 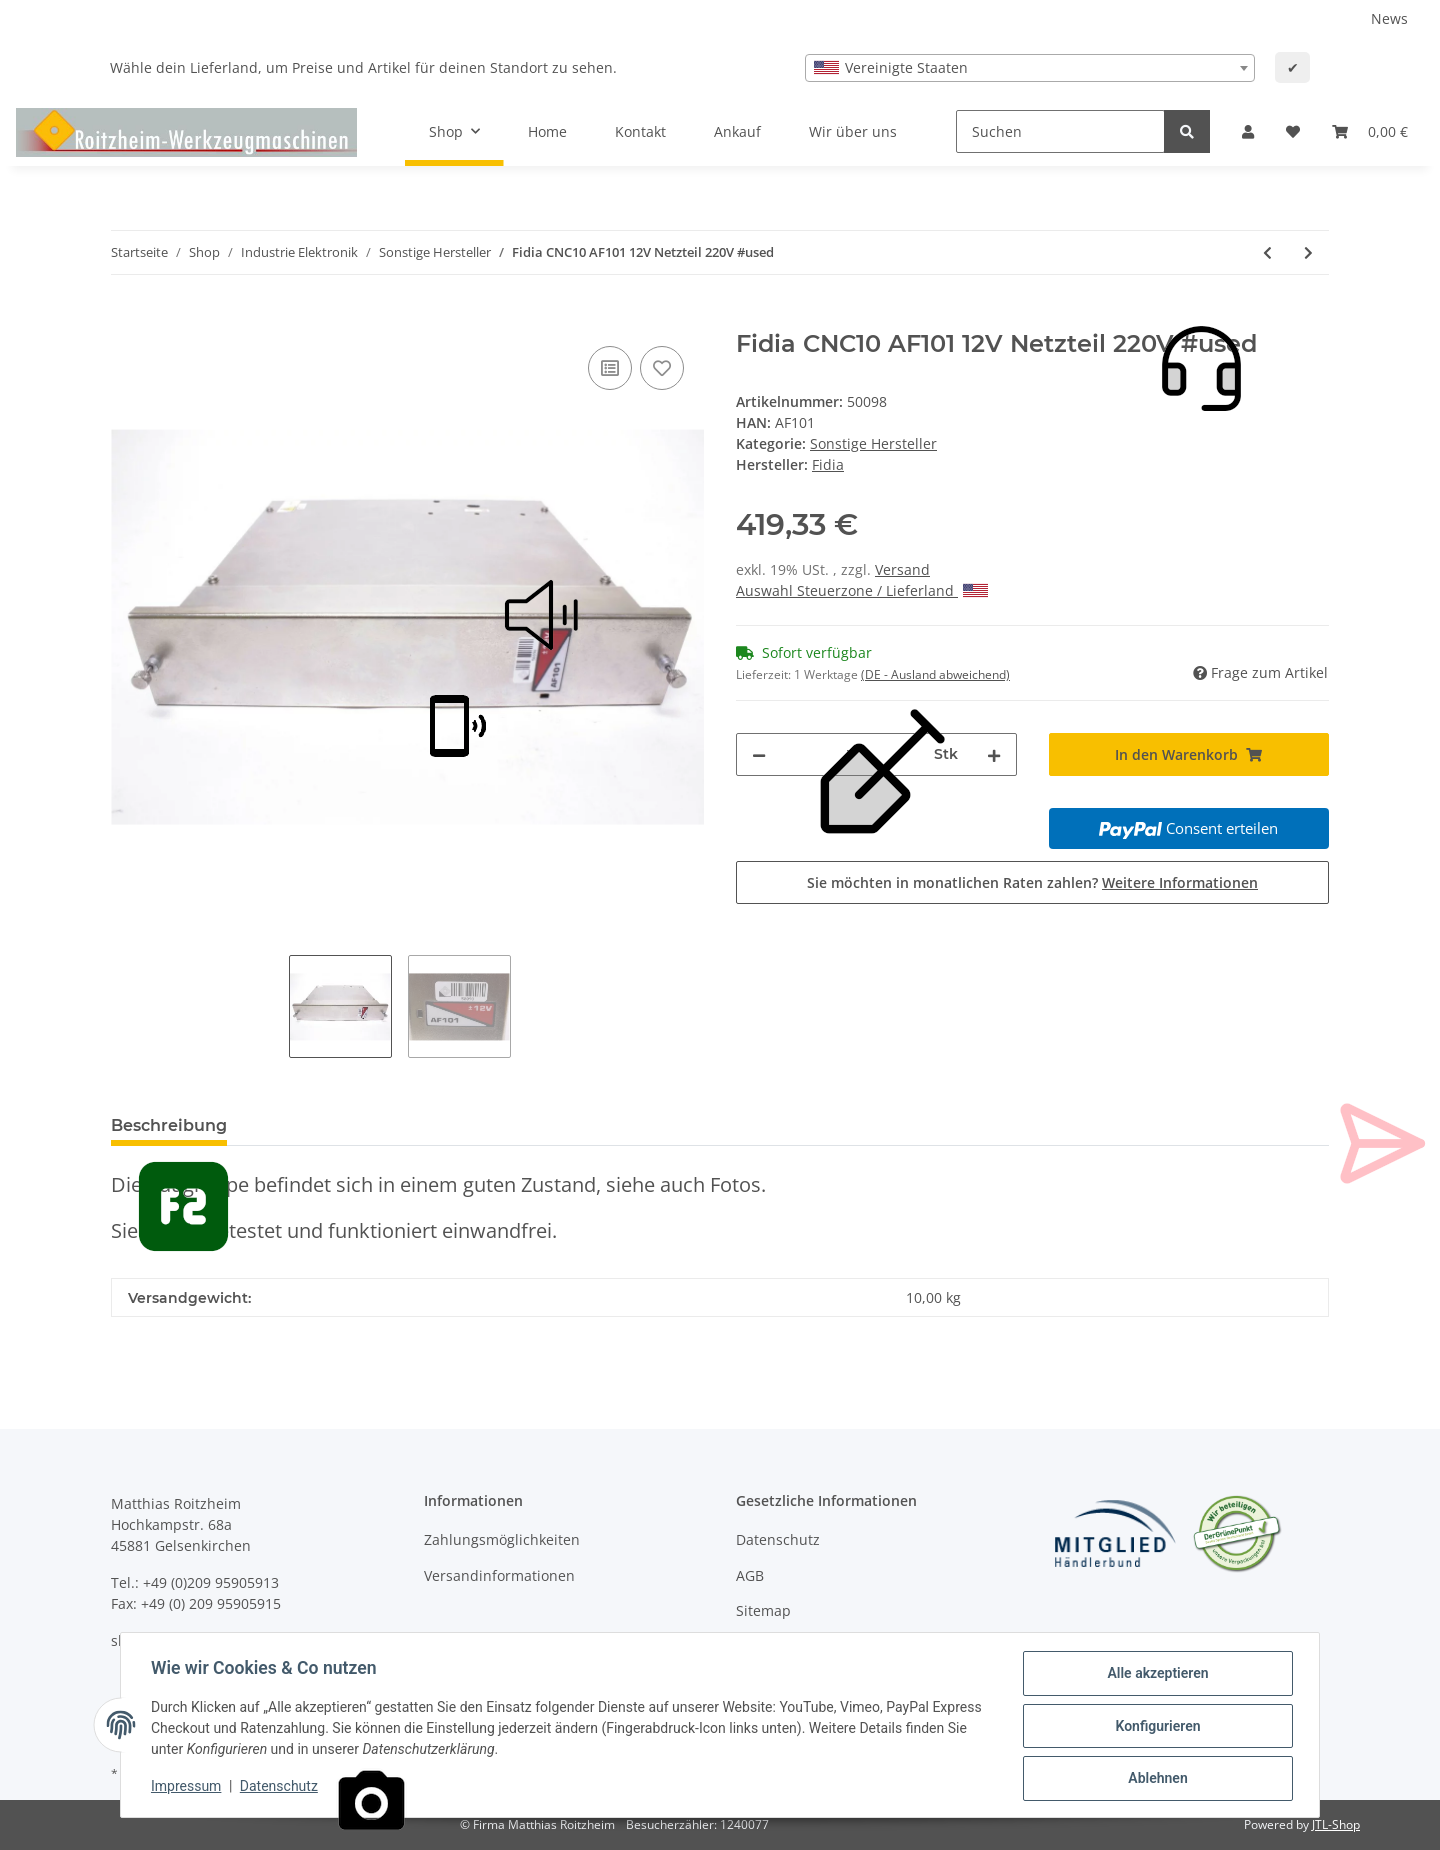 I want to click on contact customer support, so click(x=1201, y=365).